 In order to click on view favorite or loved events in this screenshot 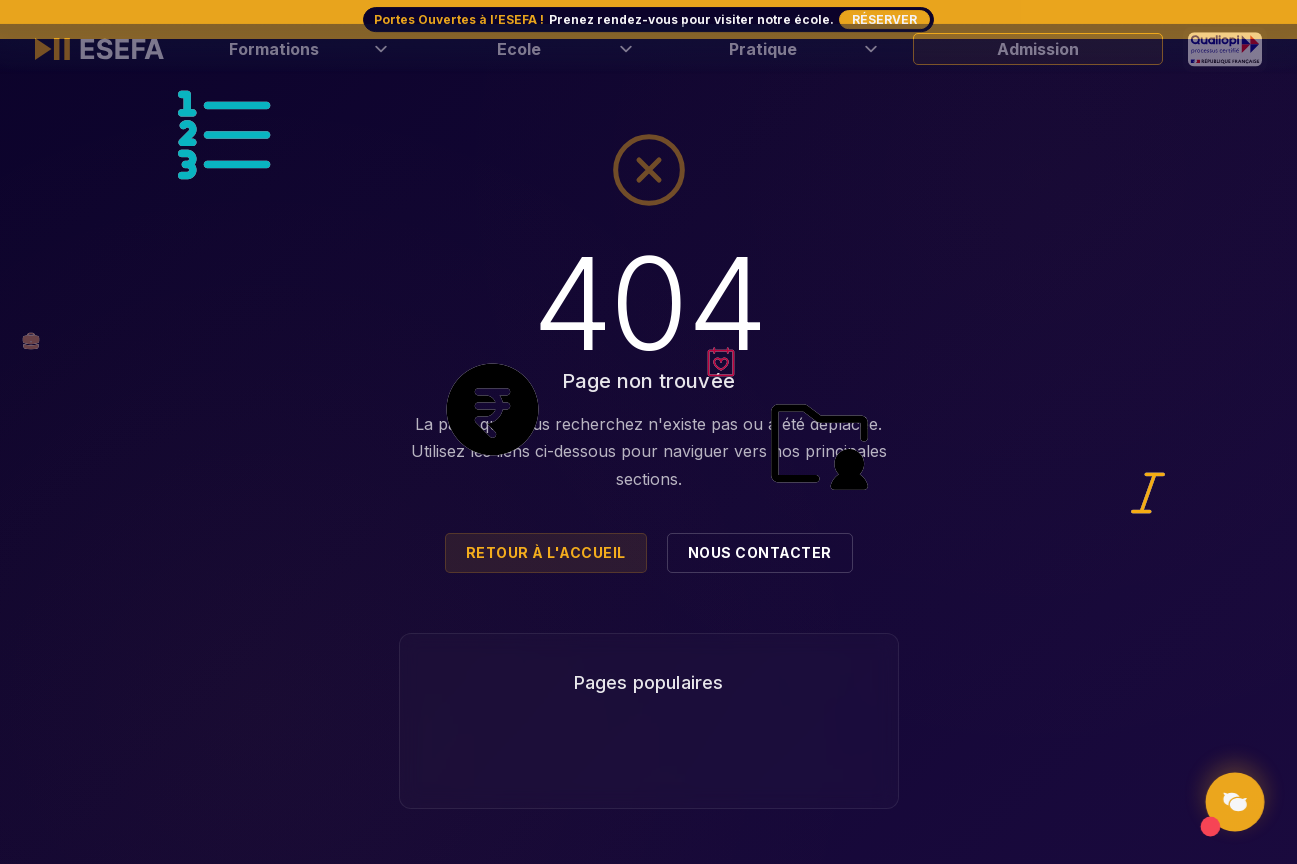, I will do `click(721, 363)`.